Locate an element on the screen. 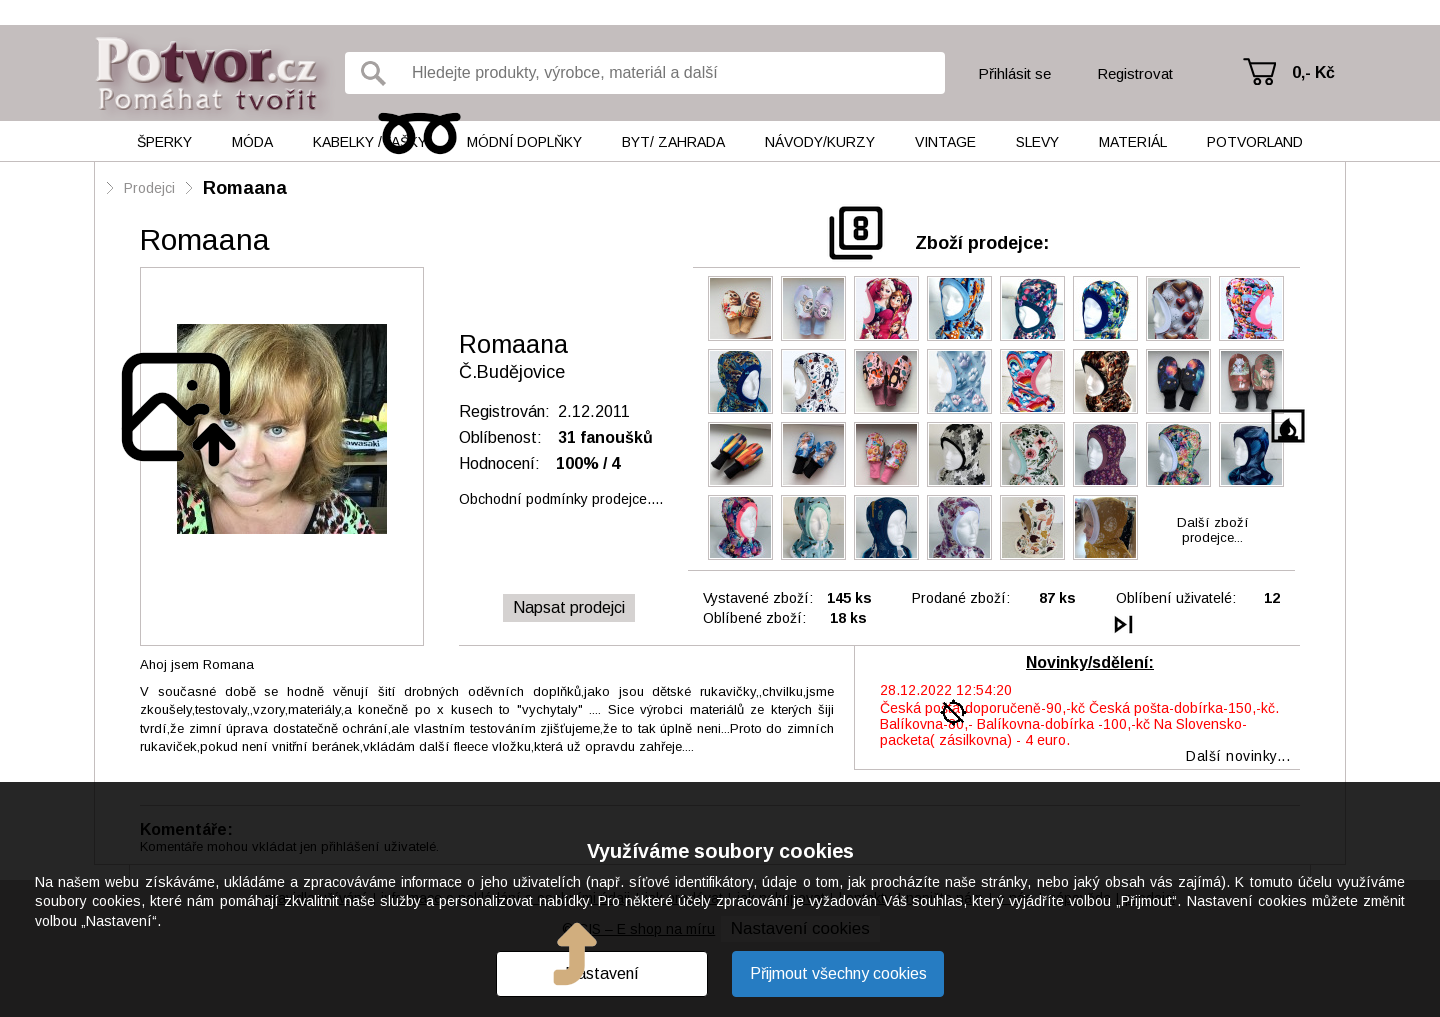 The width and height of the screenshot is (1440, 1017). voicemail indicator or notification is located at coordinates (419, 133).